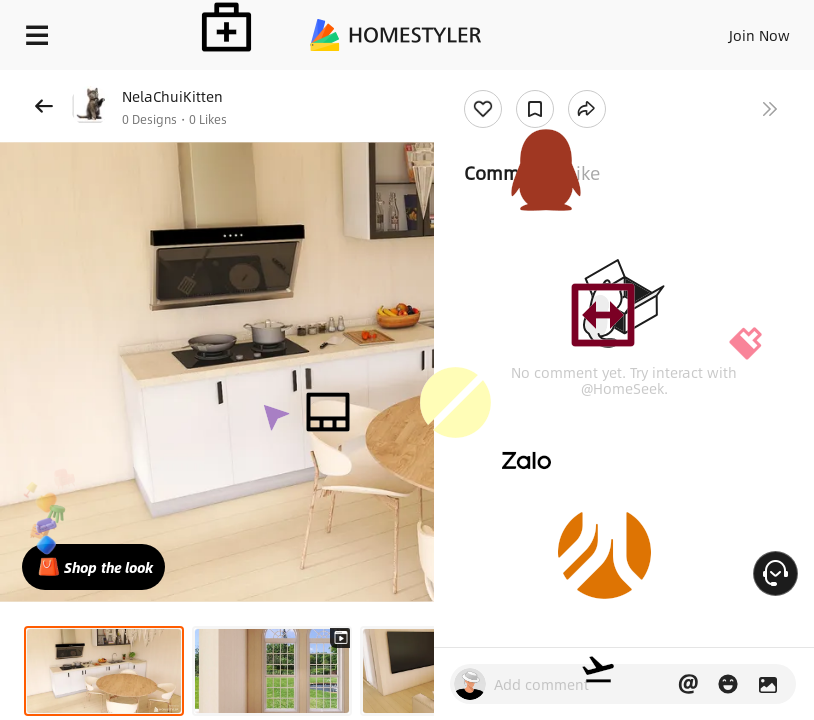 This screenshot has height=720, width=814. Describe the element at coordinates (455, 402) in the screenshot. I see `indicates a prohibited or blocked action` at that location.